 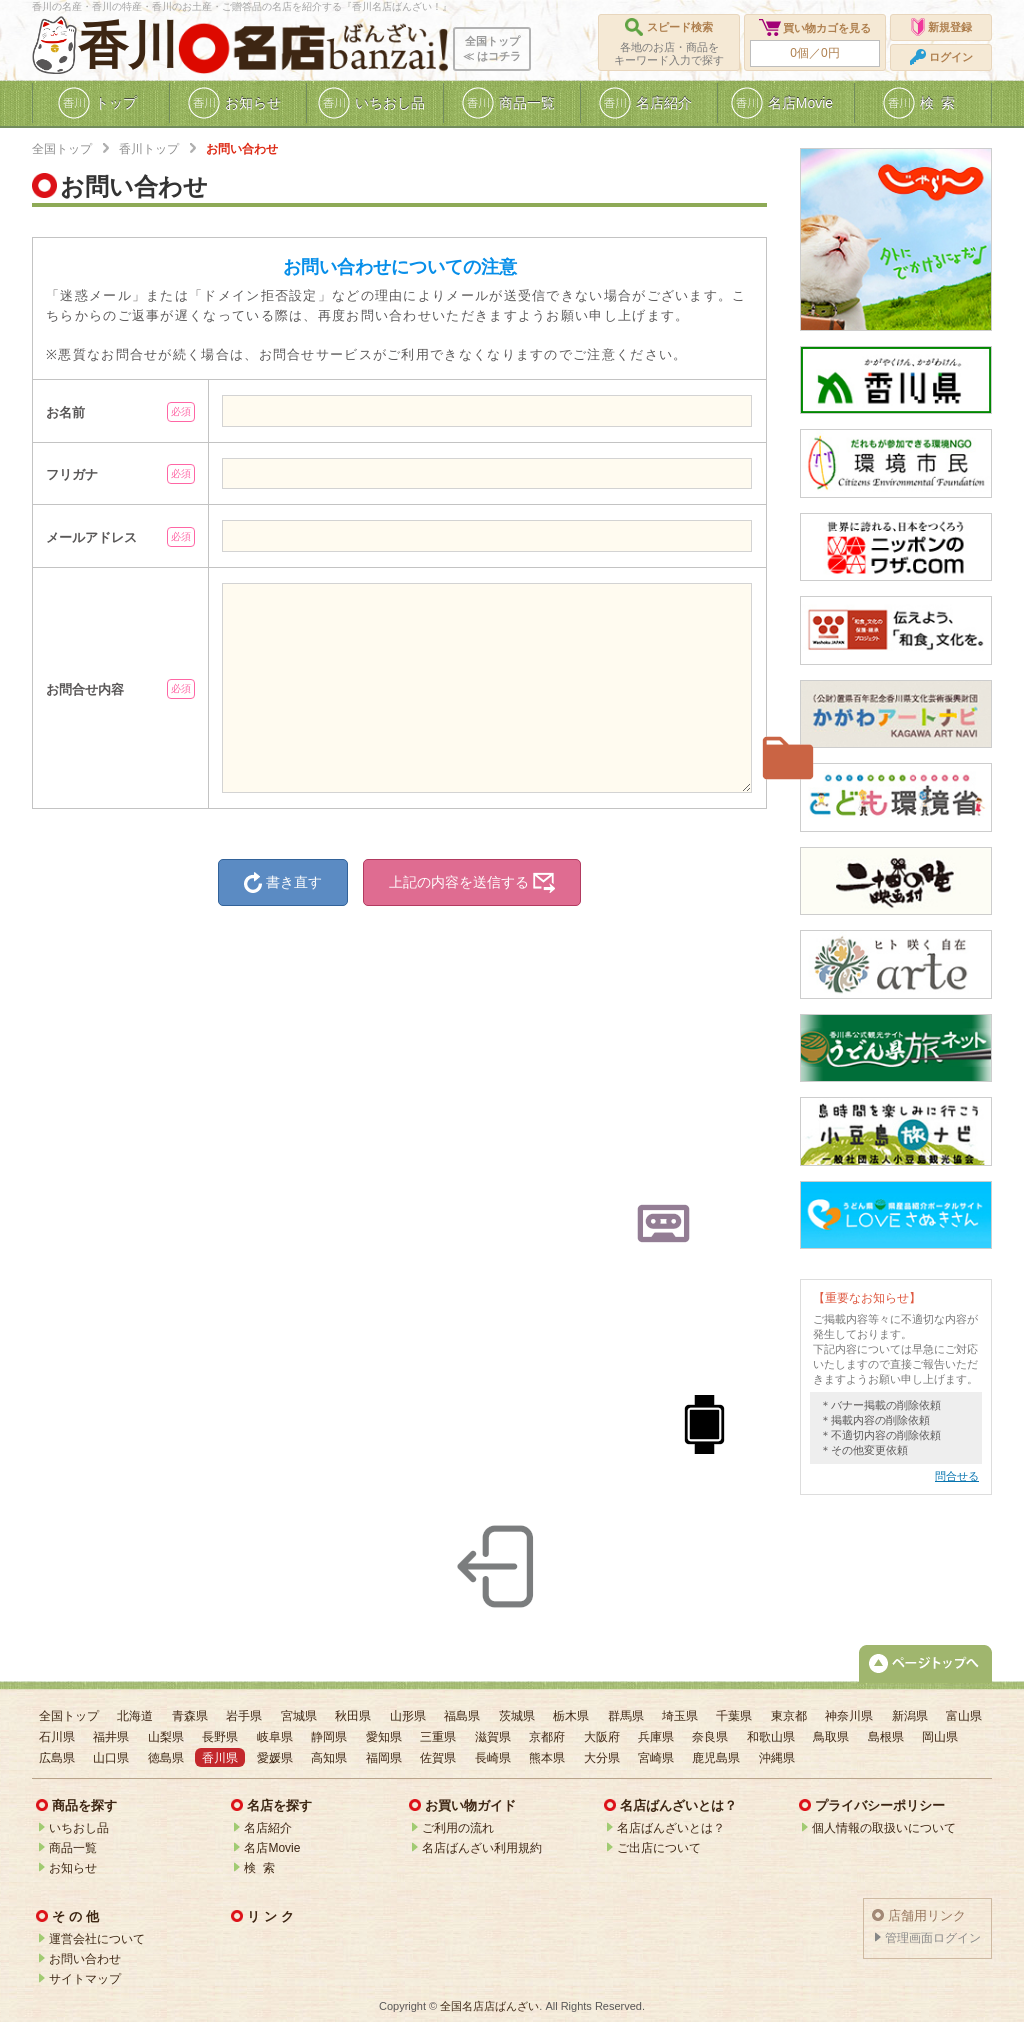 What do you see at coordinates (704, 1424) in the screenshot?
I see `access smartwatch settings or companion app` at bounding box center [704, 1424].